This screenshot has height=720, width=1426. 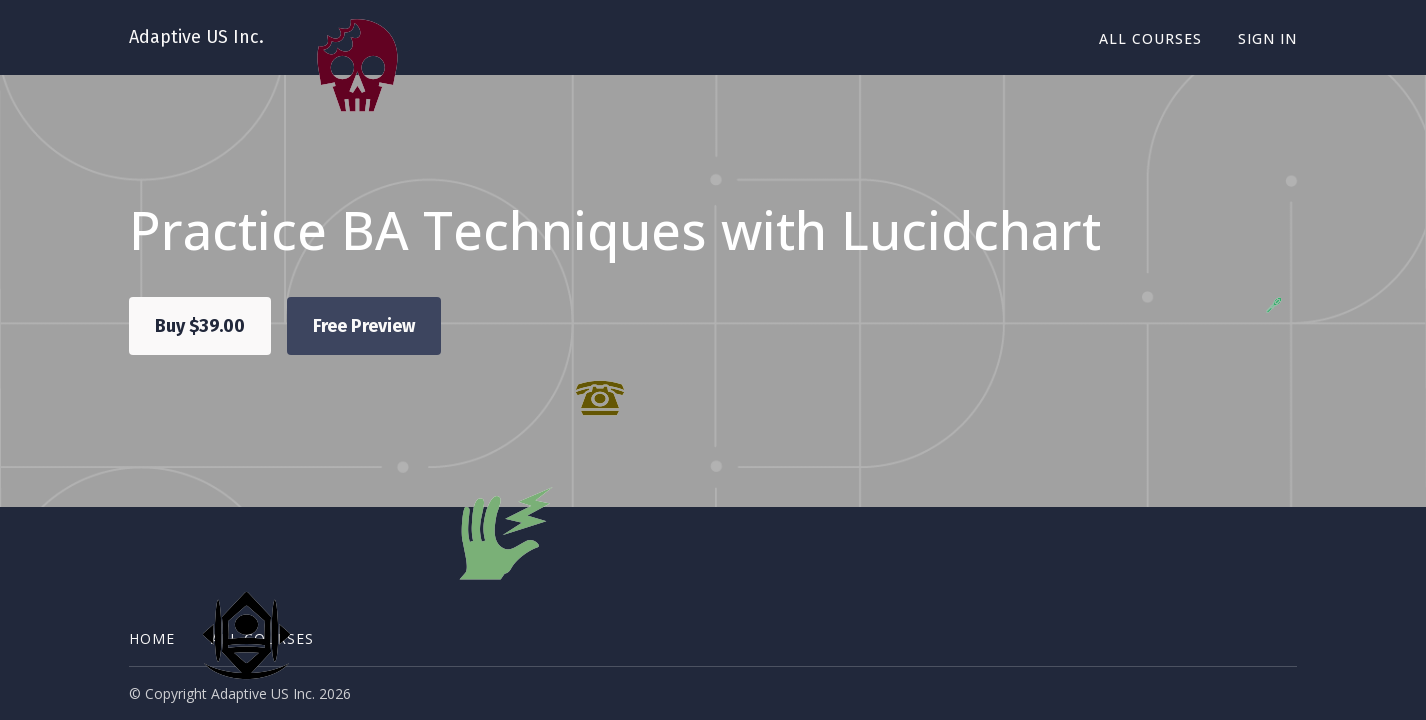 I want to click on indicates a defeated enemy or death state, so click(x=356, y=66).